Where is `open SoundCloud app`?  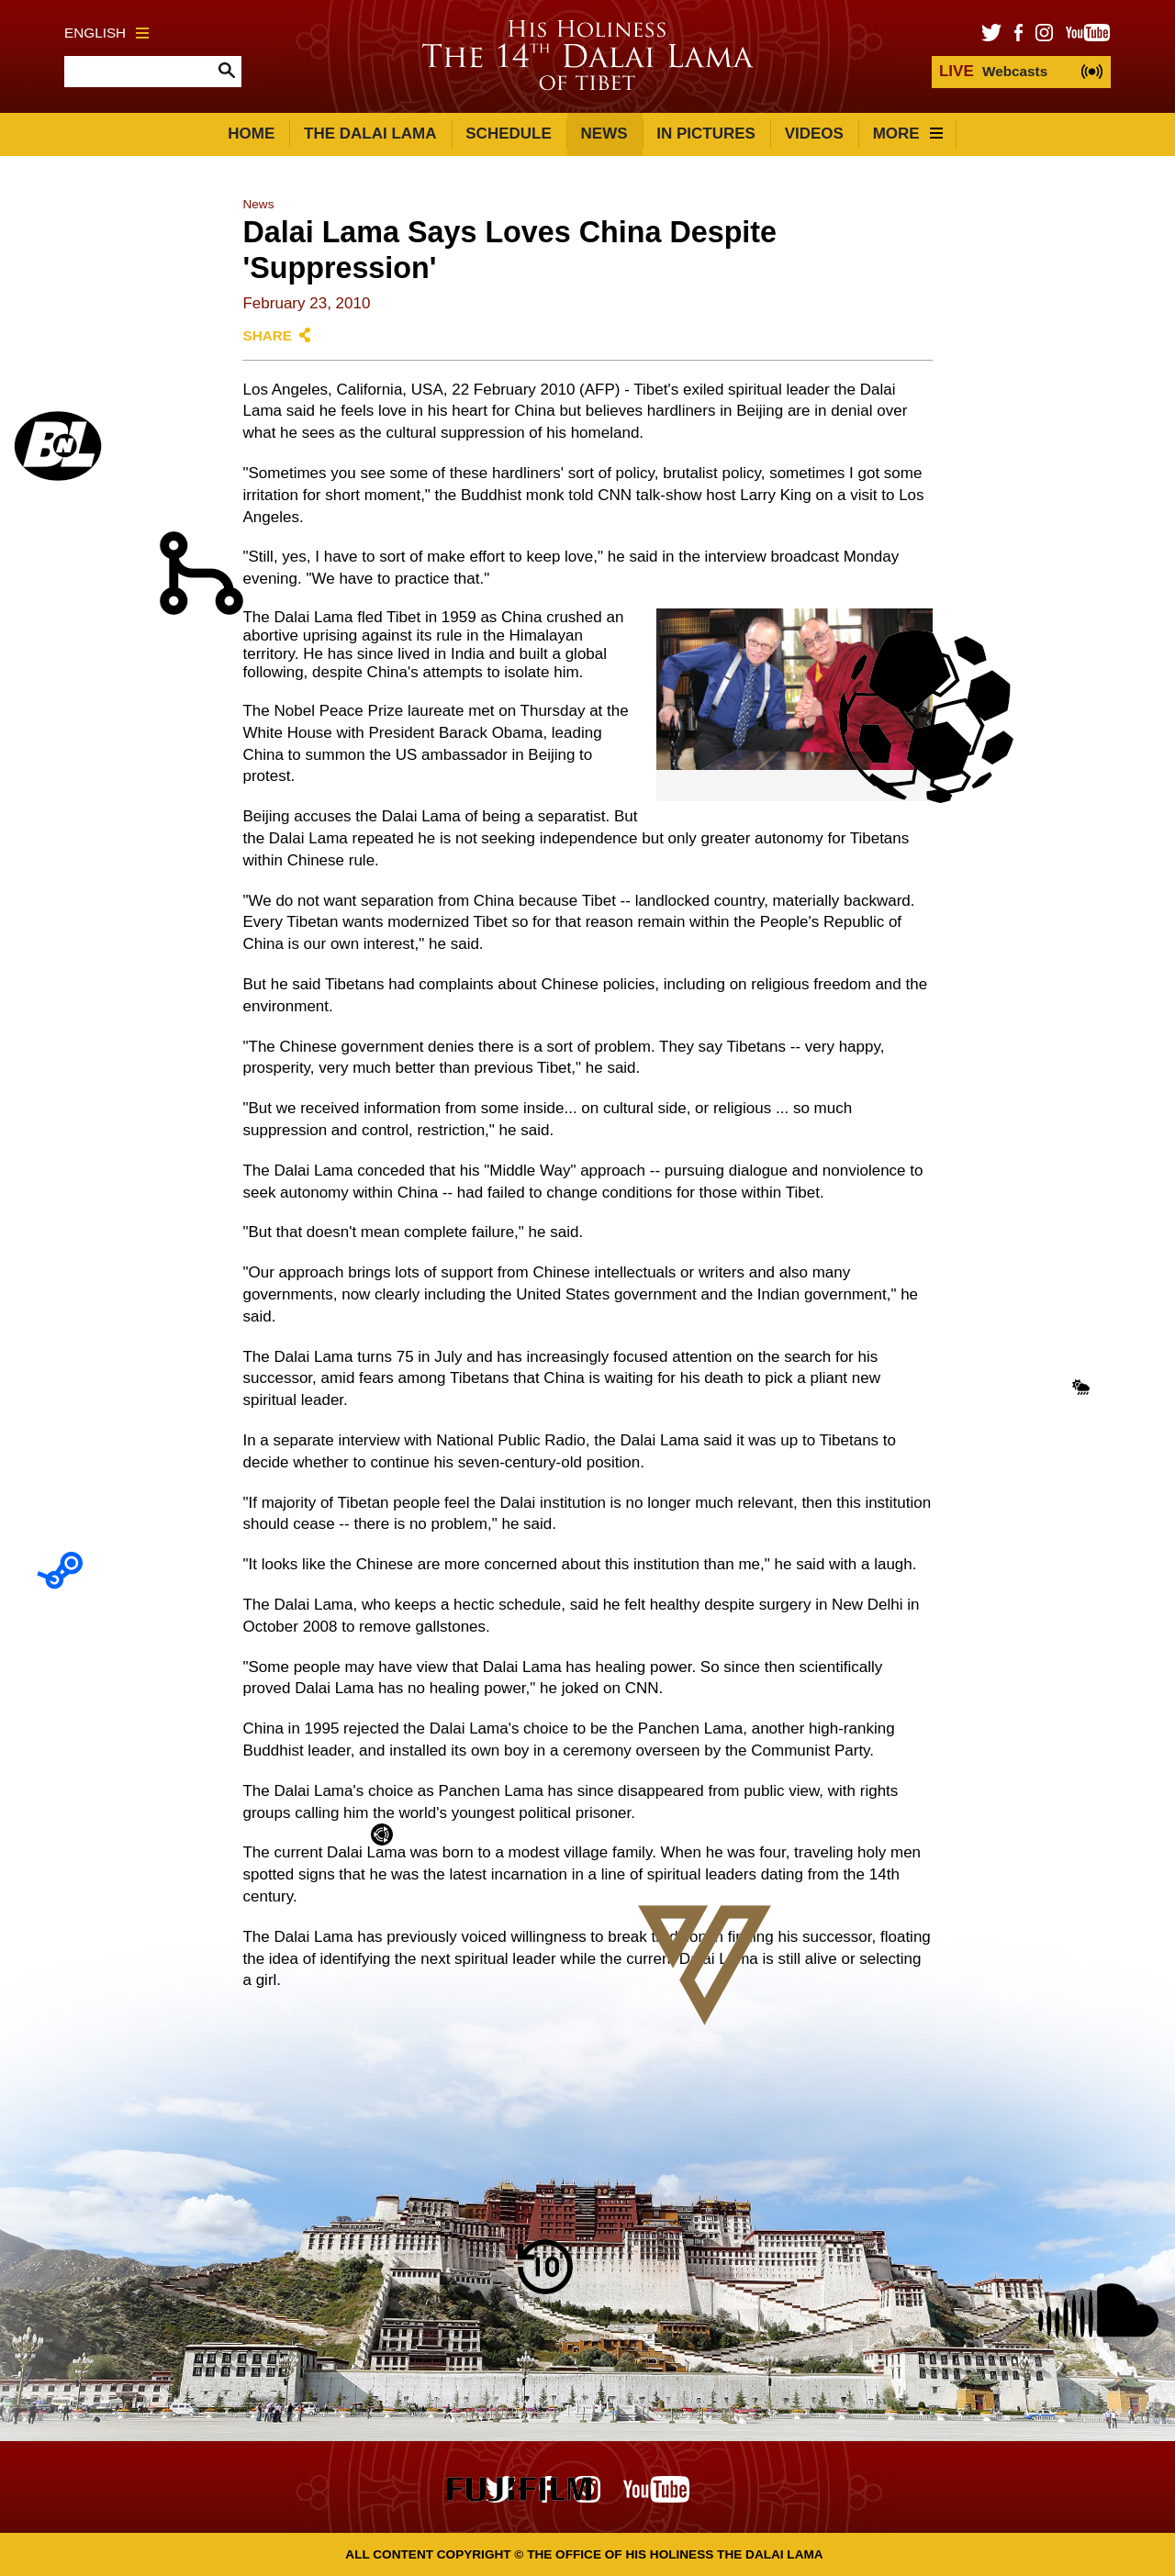 open SoundCloud app is located at coordinates (1098, 2310).